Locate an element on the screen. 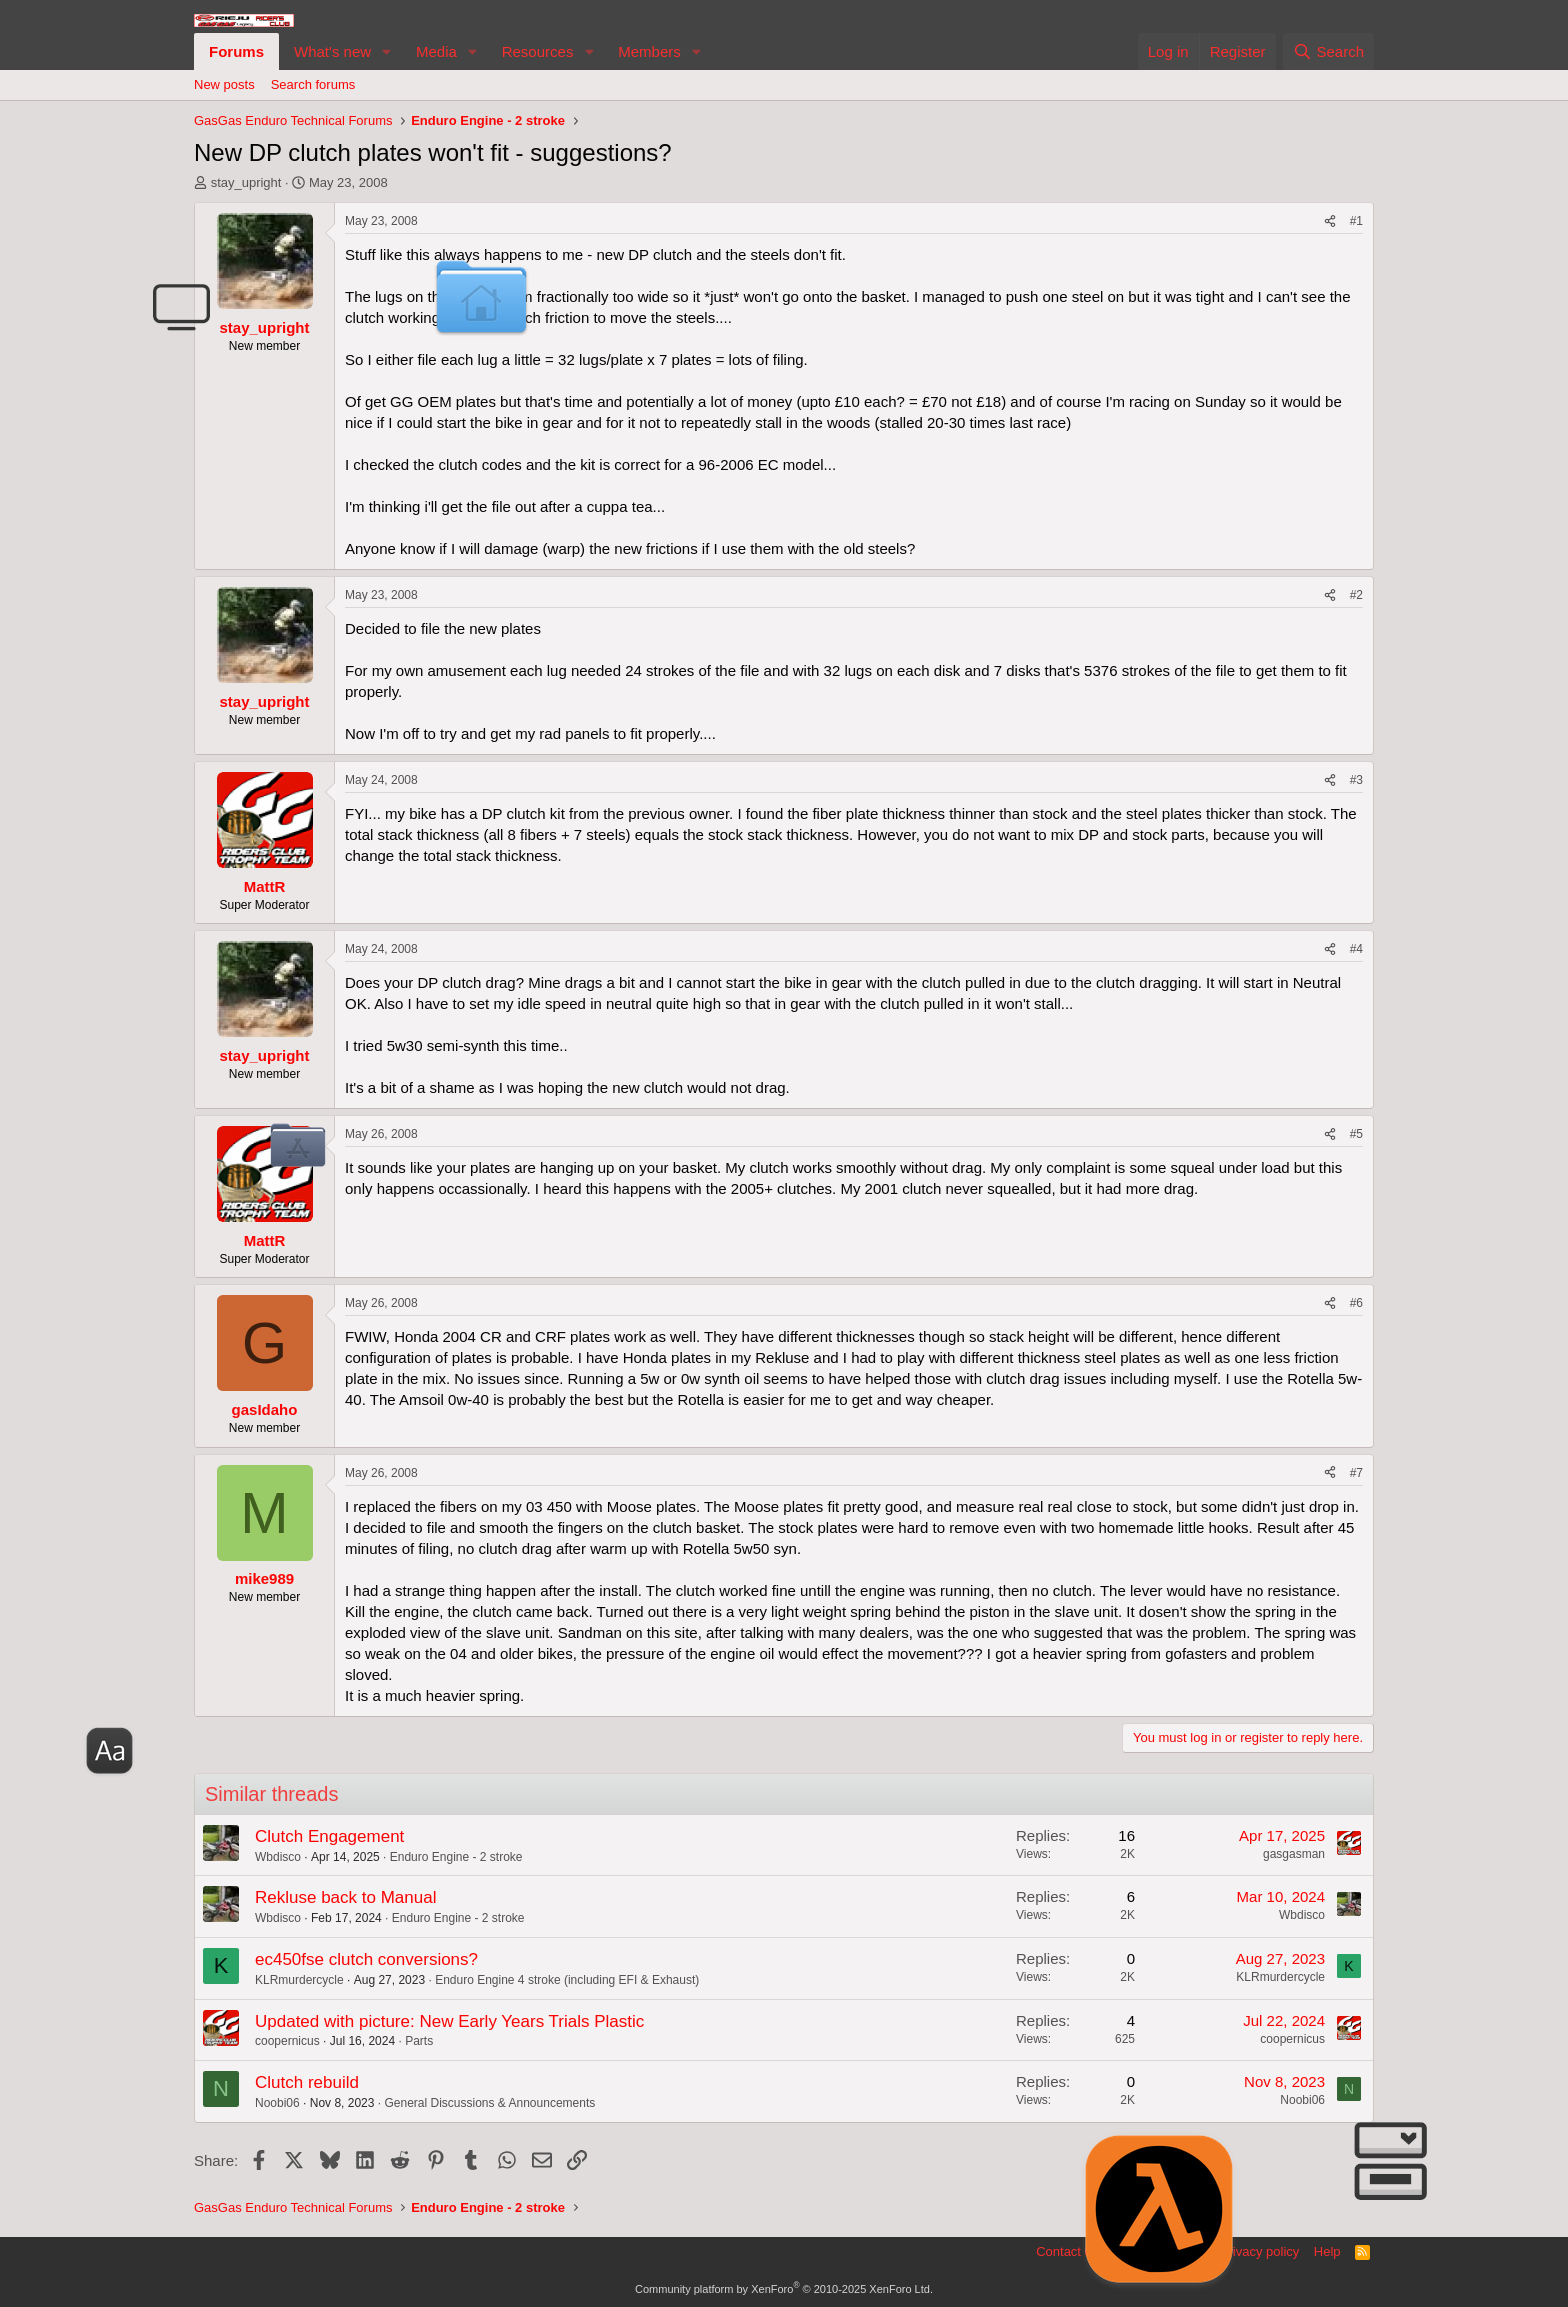 The image size is (1568, 2307). gtk widget factory demo application is located at coordinates (1390, 2158).